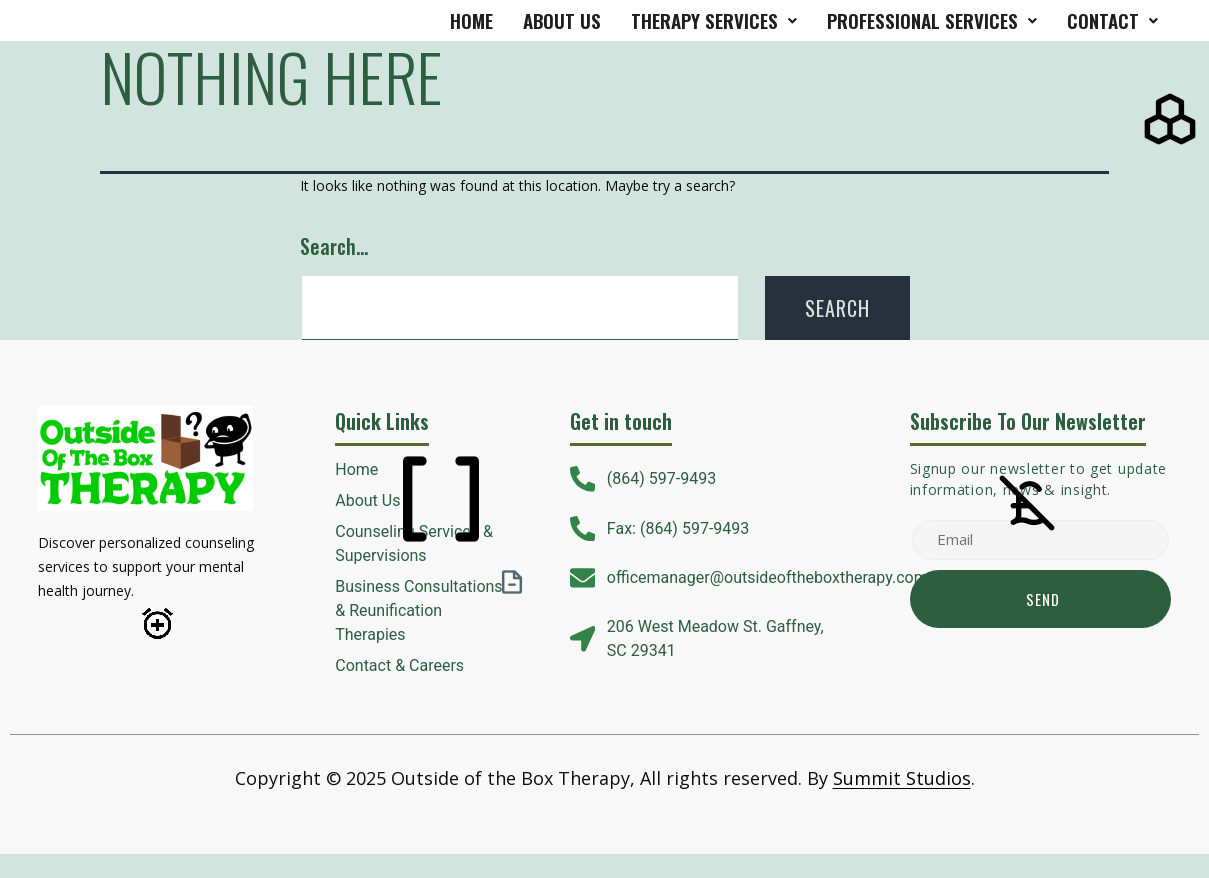 The height and width of the screenshot is (878, 1209). I want to click on remove a file from your collection, so click(512, 582).